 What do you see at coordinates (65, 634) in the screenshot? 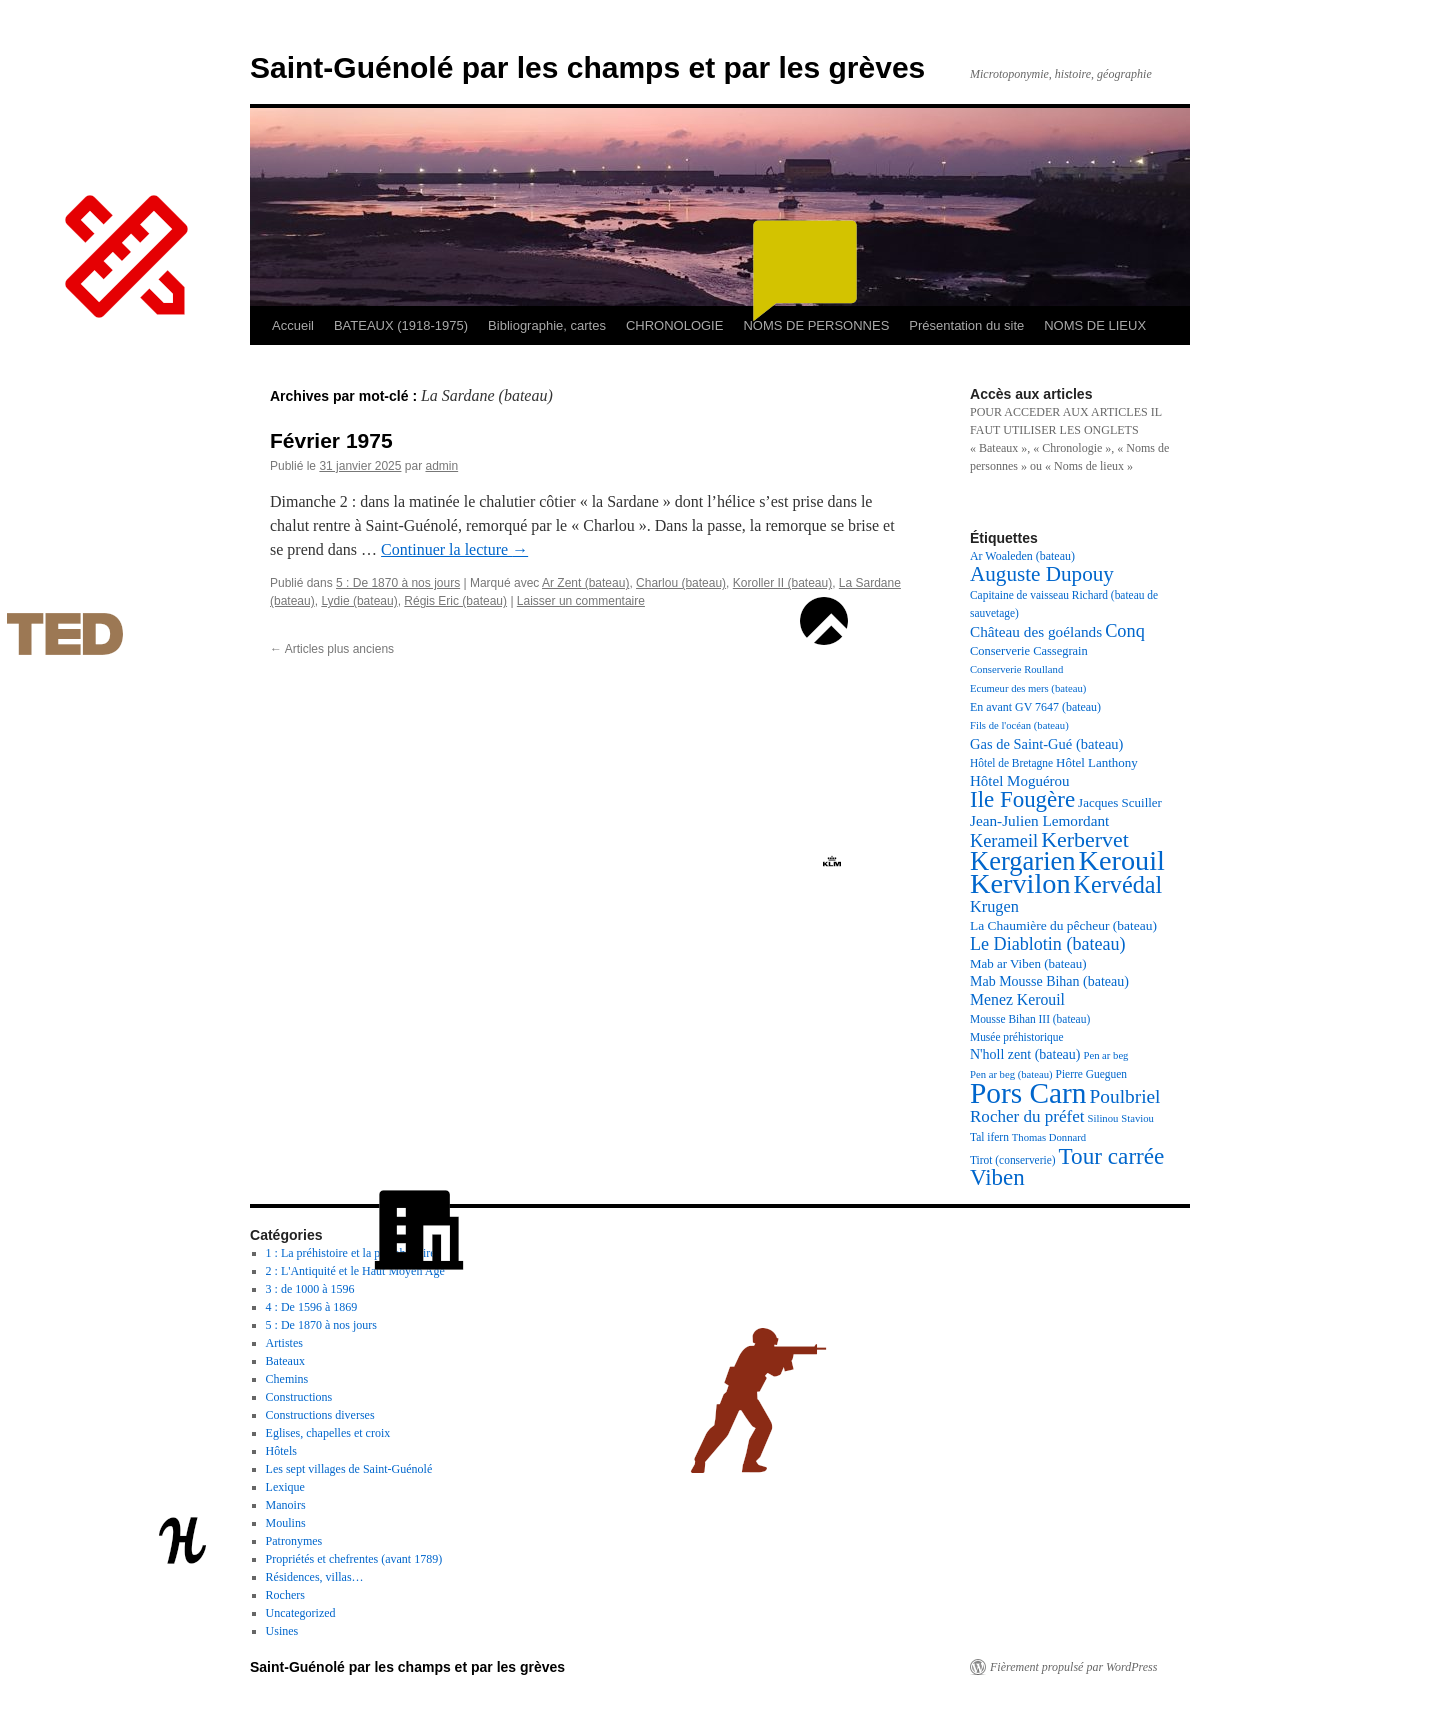
I see `open the TED app` at bounding box center [65, 634].